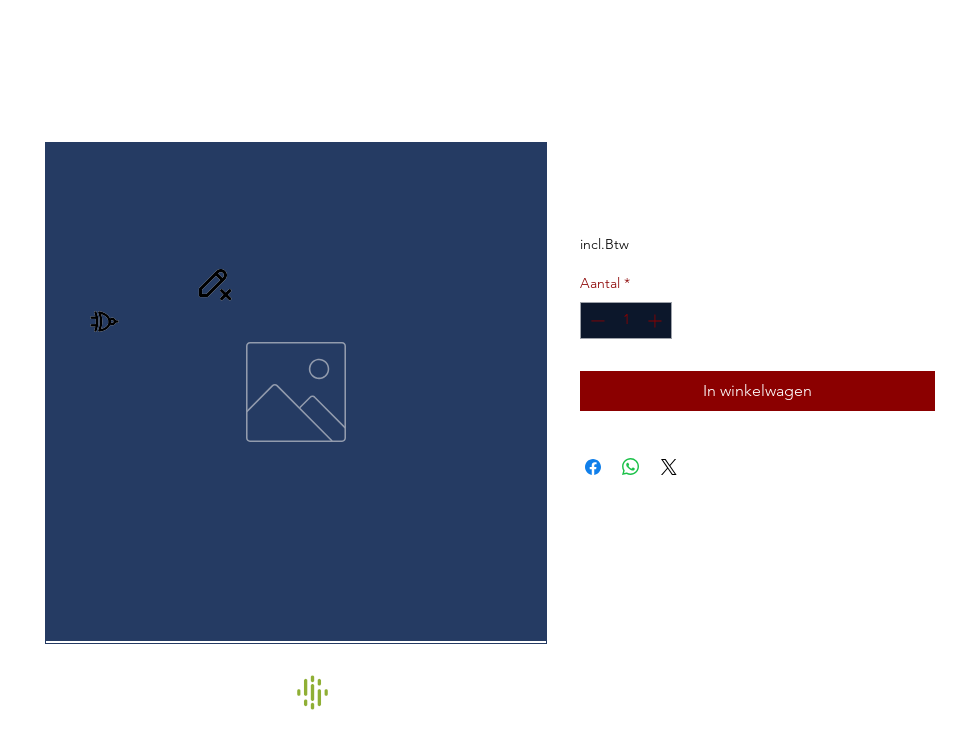  I want to click on open Google Podcasts, so click(312, 692).